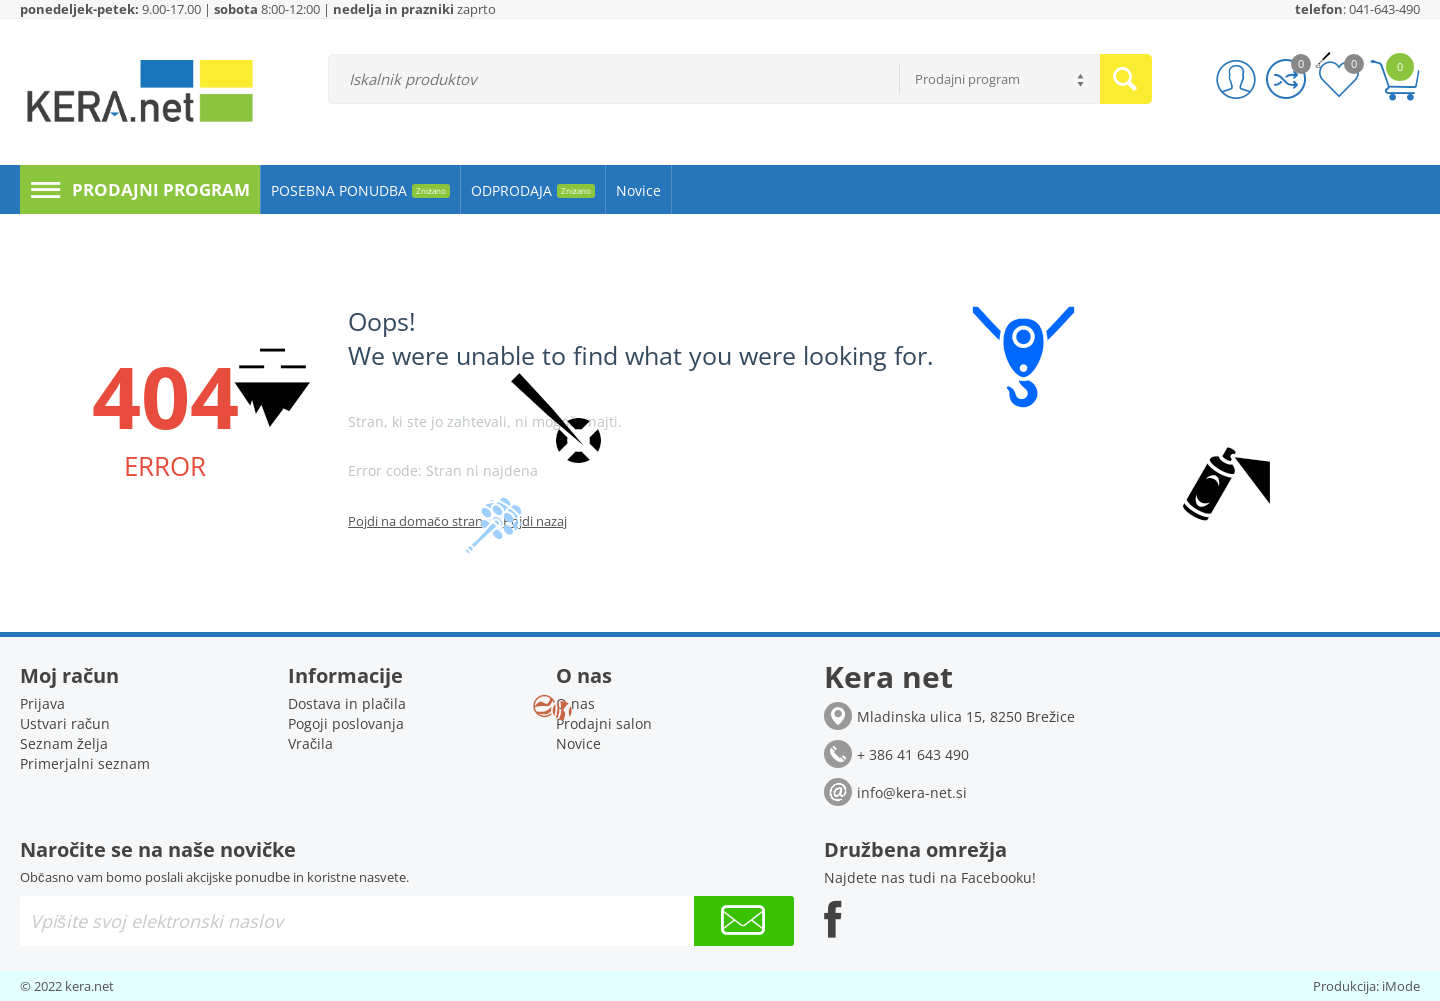  Describe the element at coordinates (1023, 357) in the screenshot. I see `indicates crane or lifting equipment in a game interface` at that location.